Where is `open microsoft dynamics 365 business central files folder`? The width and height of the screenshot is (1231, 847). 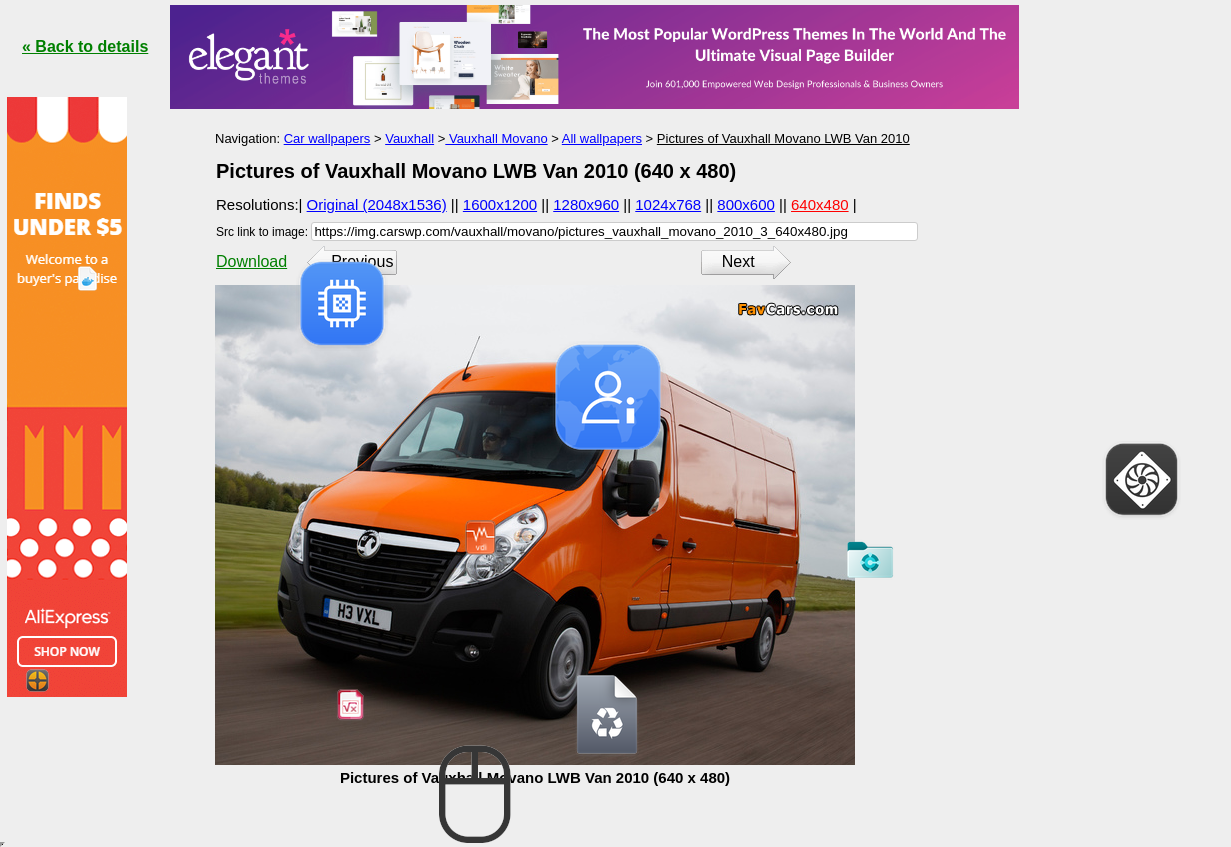
open microsoft dynamics 365 business central files folder is located at coordinates (870, 561).